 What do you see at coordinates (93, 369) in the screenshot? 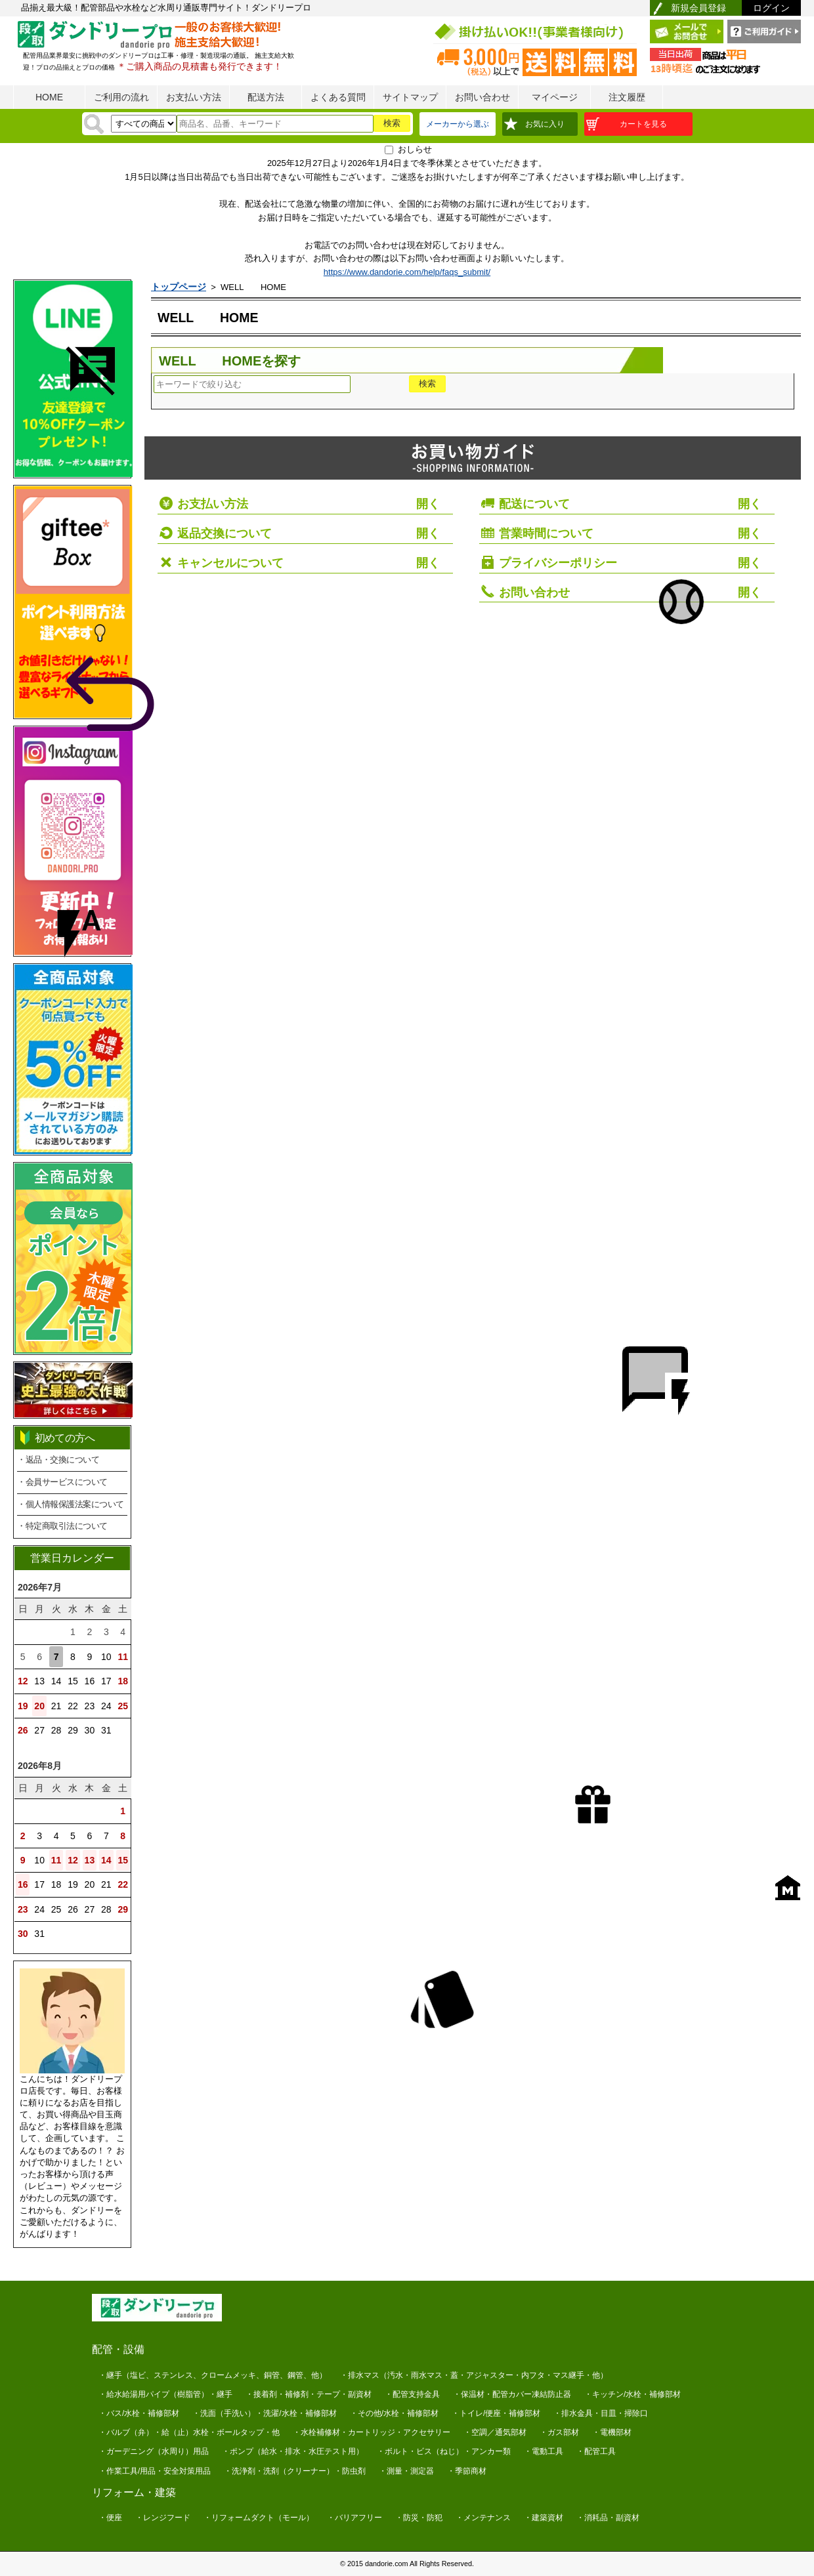
I see `mute or disable speaker notes` at bounding box center [93, 369].